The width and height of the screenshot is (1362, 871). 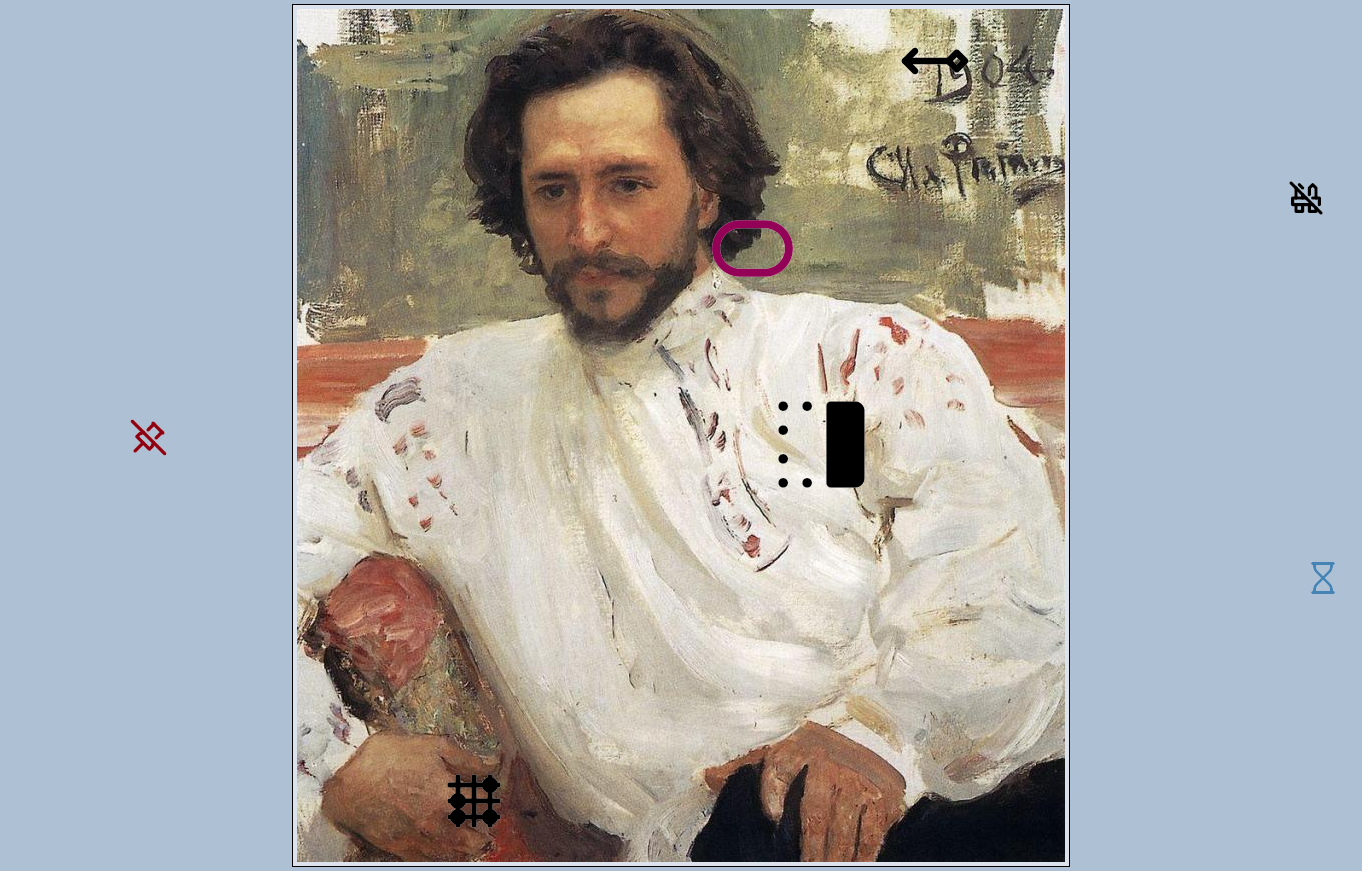 I want to click on indicates loading or processing in progress, so click(x=1323, y=578).